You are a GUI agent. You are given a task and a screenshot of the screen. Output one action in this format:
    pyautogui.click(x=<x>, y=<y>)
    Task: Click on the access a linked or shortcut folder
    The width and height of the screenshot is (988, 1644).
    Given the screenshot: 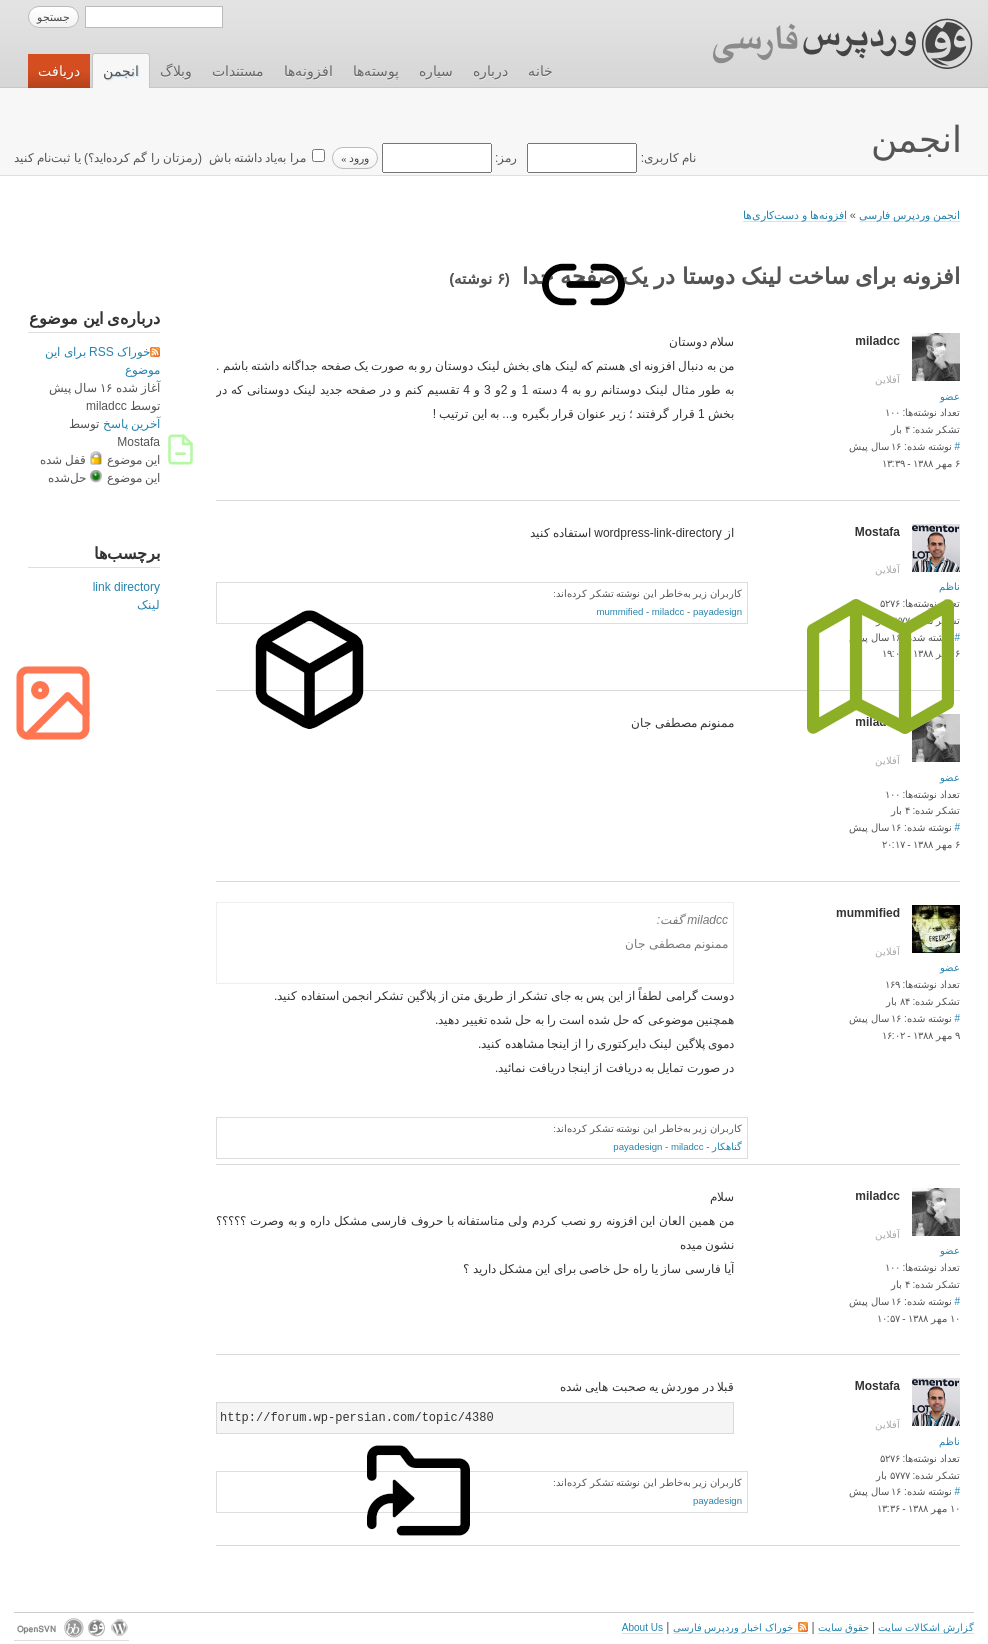 What is the action you would take?
    pyautogui.click(x=418, y=1490)
    